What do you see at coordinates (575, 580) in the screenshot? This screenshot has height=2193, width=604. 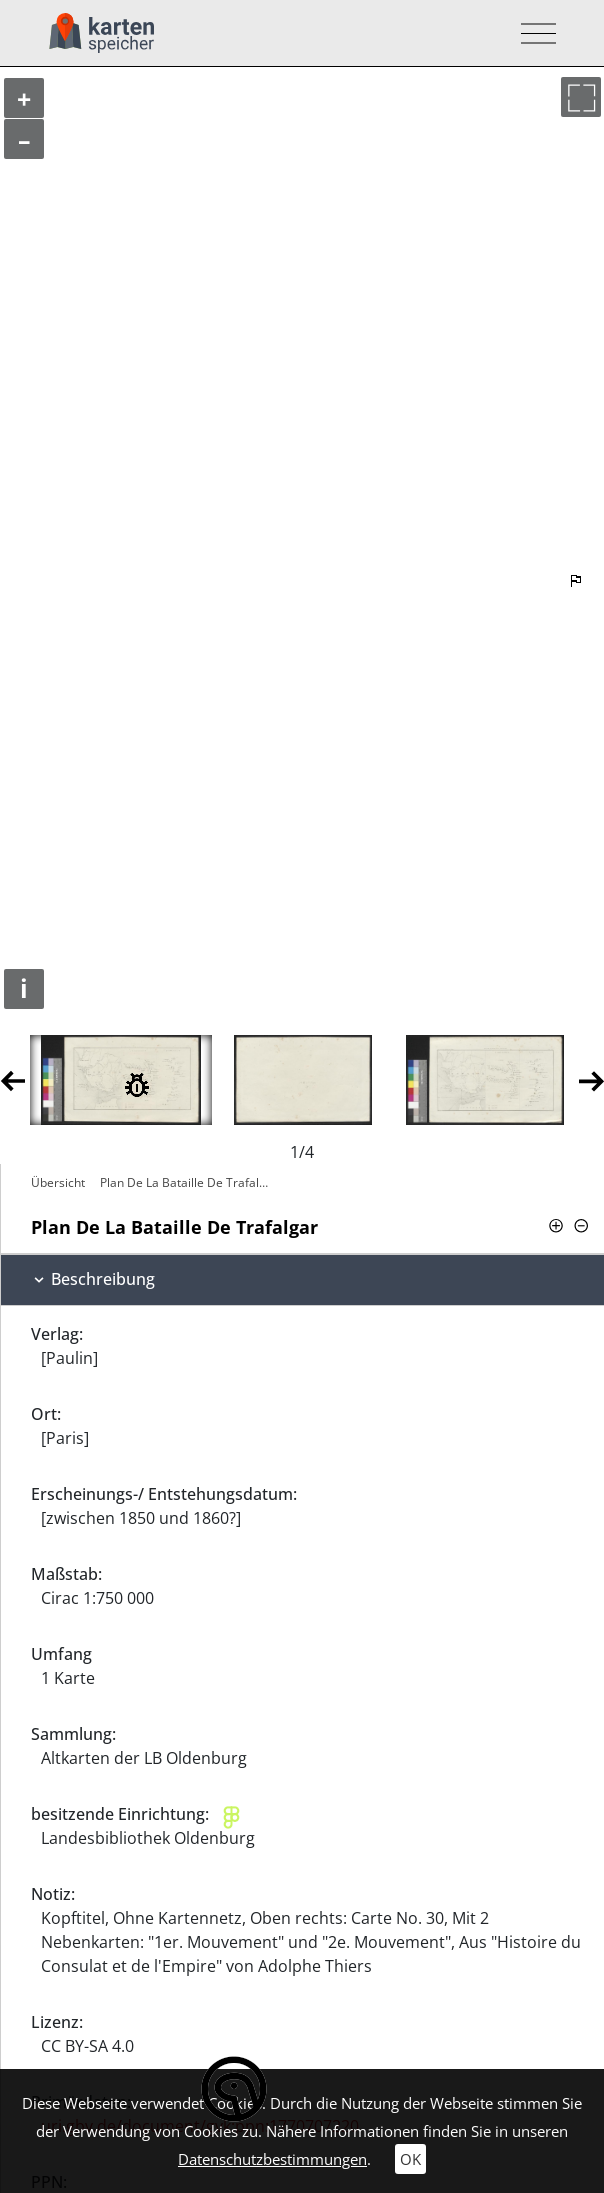 I see `flag or bookmark an item for later` at bounding box center [575, 580].